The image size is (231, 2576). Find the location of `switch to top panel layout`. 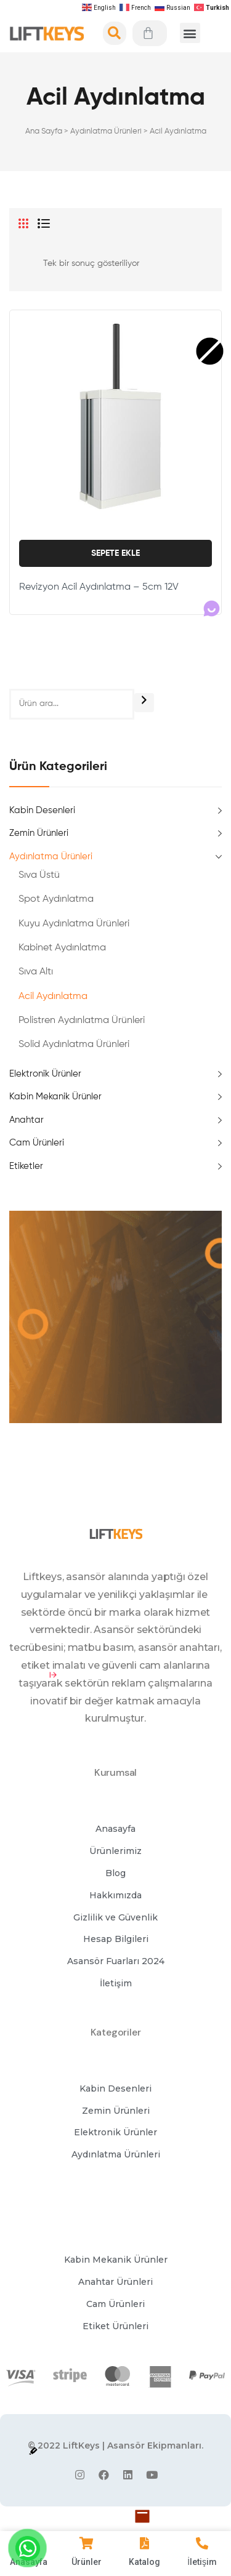

switch to top panel layout is located at coordinates (142, 2516).